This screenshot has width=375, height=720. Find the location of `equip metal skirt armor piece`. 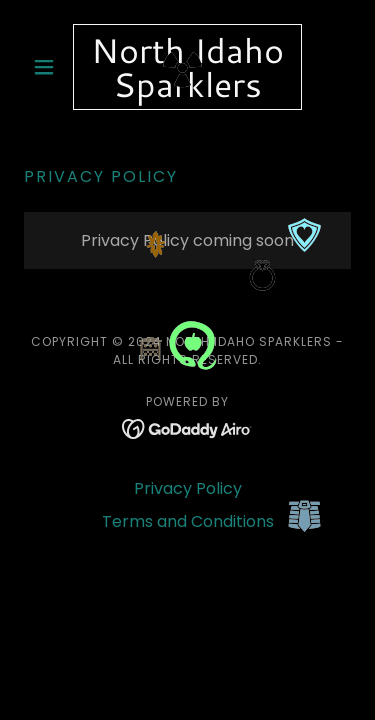

equip metal skirt armor piece is located at coordinates (304, 516).